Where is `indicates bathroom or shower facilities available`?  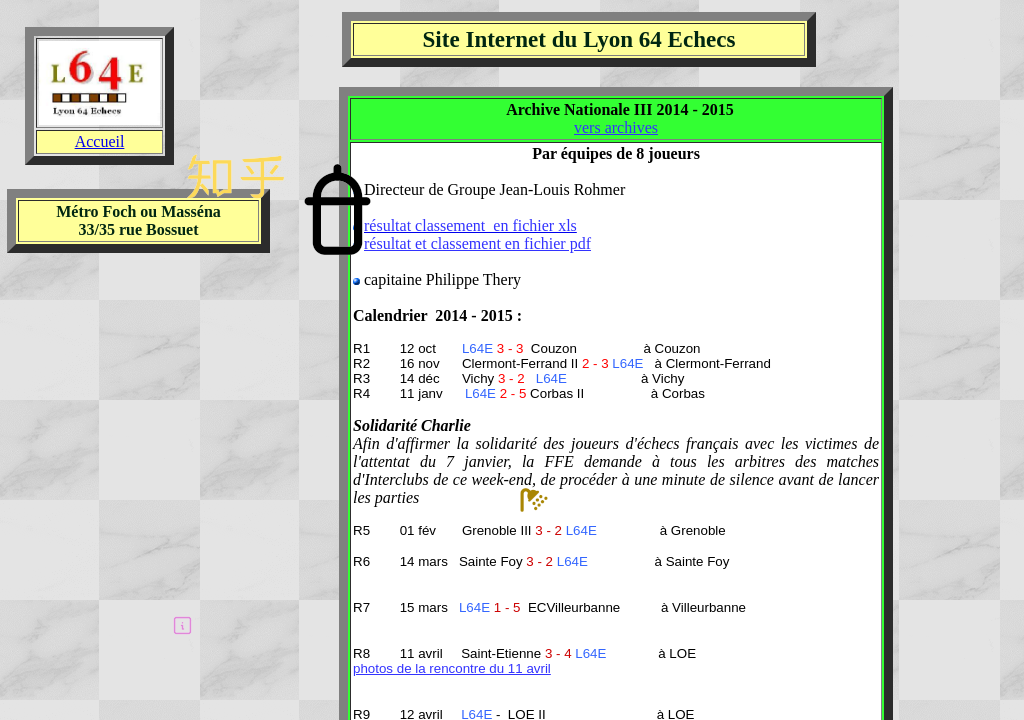
indicates bathroom or shower facilities available is located at coordinates (534, 500).